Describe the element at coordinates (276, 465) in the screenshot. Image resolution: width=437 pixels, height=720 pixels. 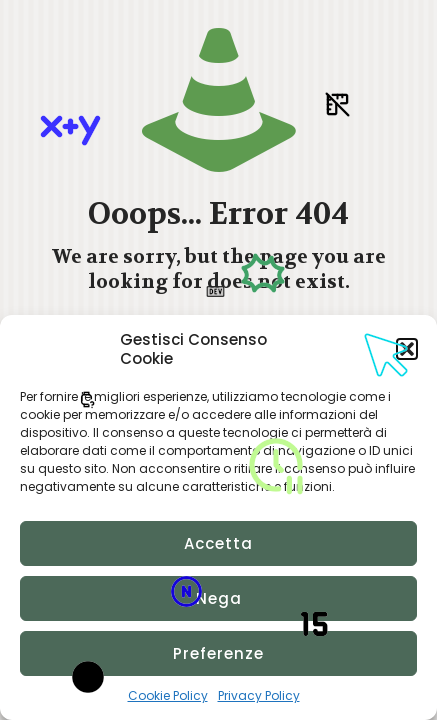
I see `pause a timer or countdown` at that location.